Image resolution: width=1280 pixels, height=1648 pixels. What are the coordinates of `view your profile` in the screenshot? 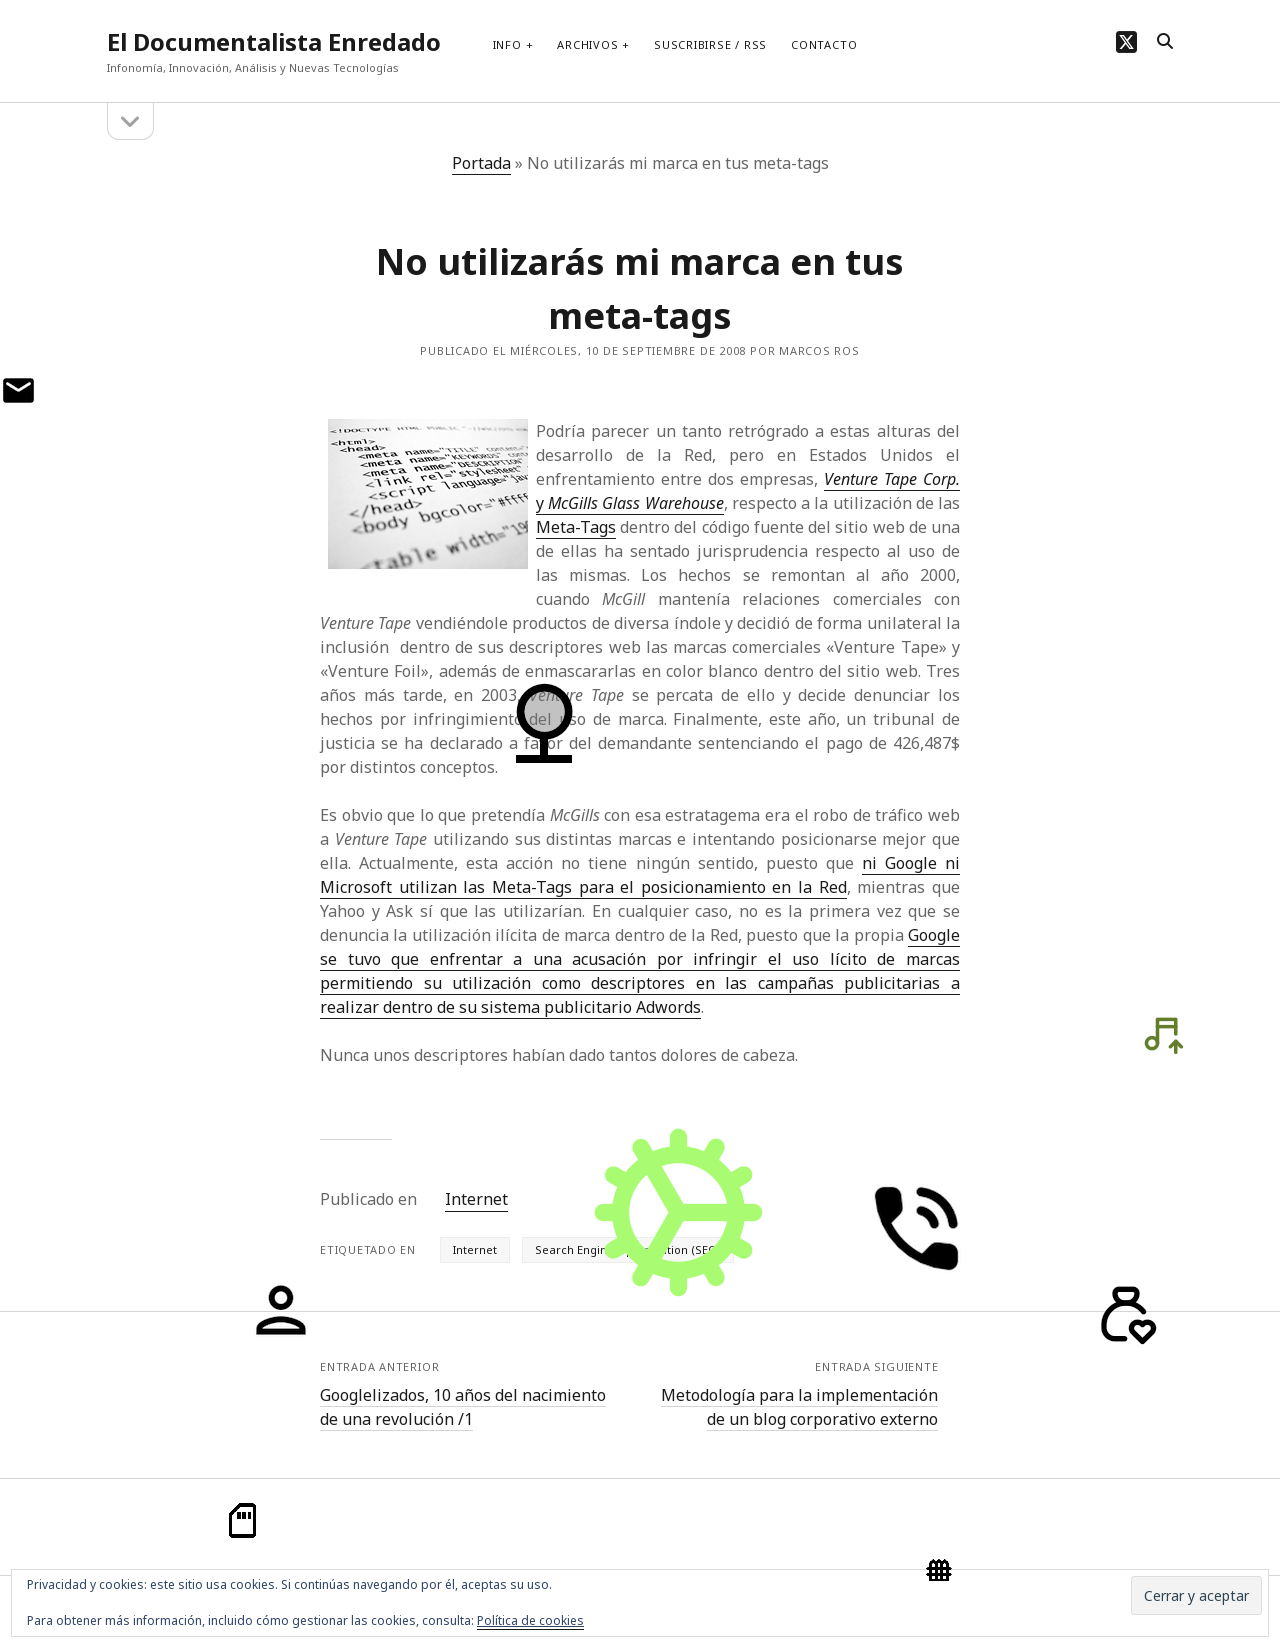 It's located at (281, 1310).